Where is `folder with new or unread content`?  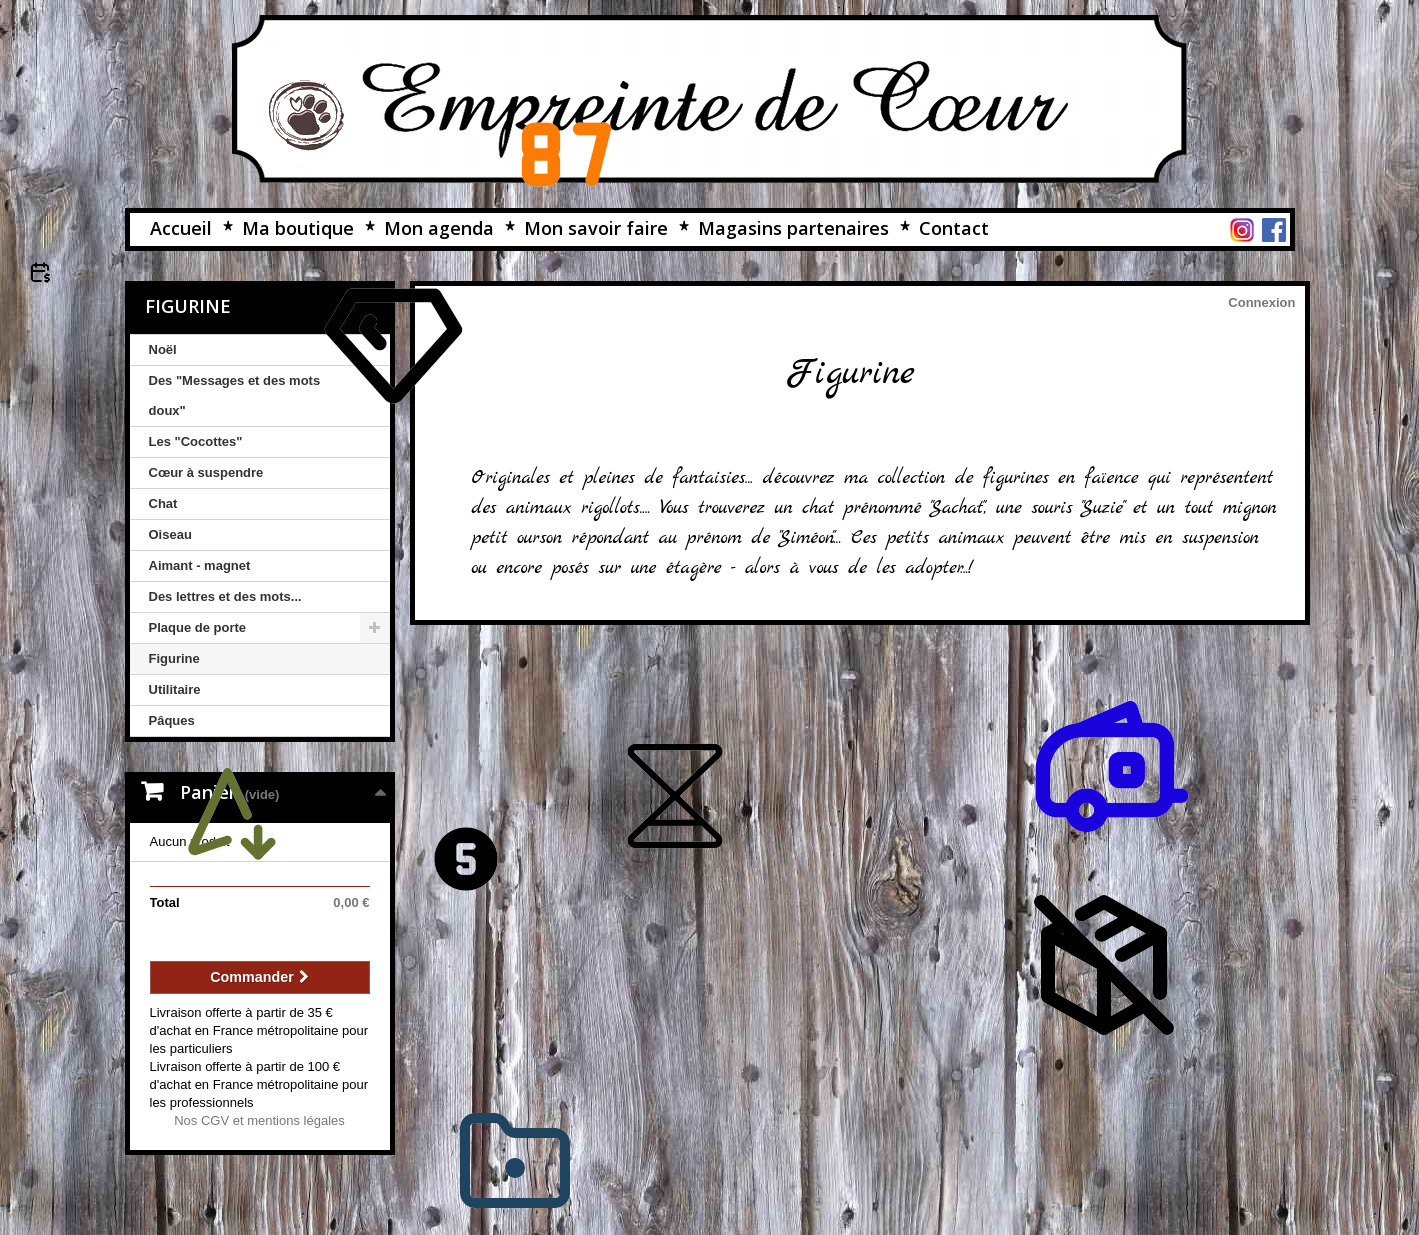
folder with new or unread content is located at coordinates (515, 1163).